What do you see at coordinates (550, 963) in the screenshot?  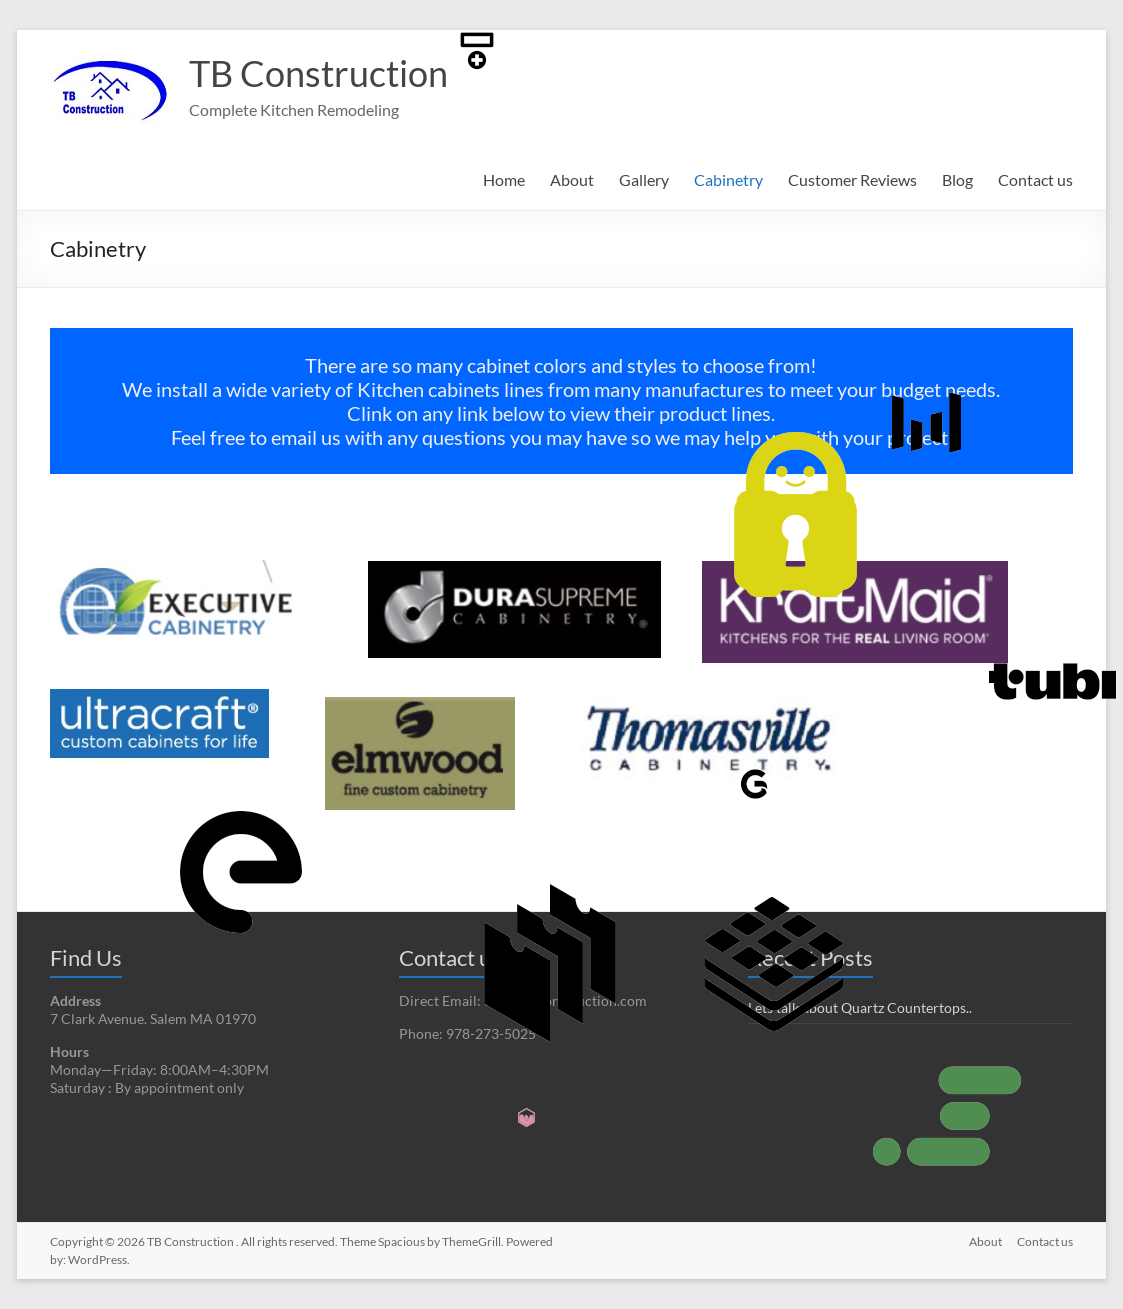 I see `wasmer logo` at bounding box center [550, 963].